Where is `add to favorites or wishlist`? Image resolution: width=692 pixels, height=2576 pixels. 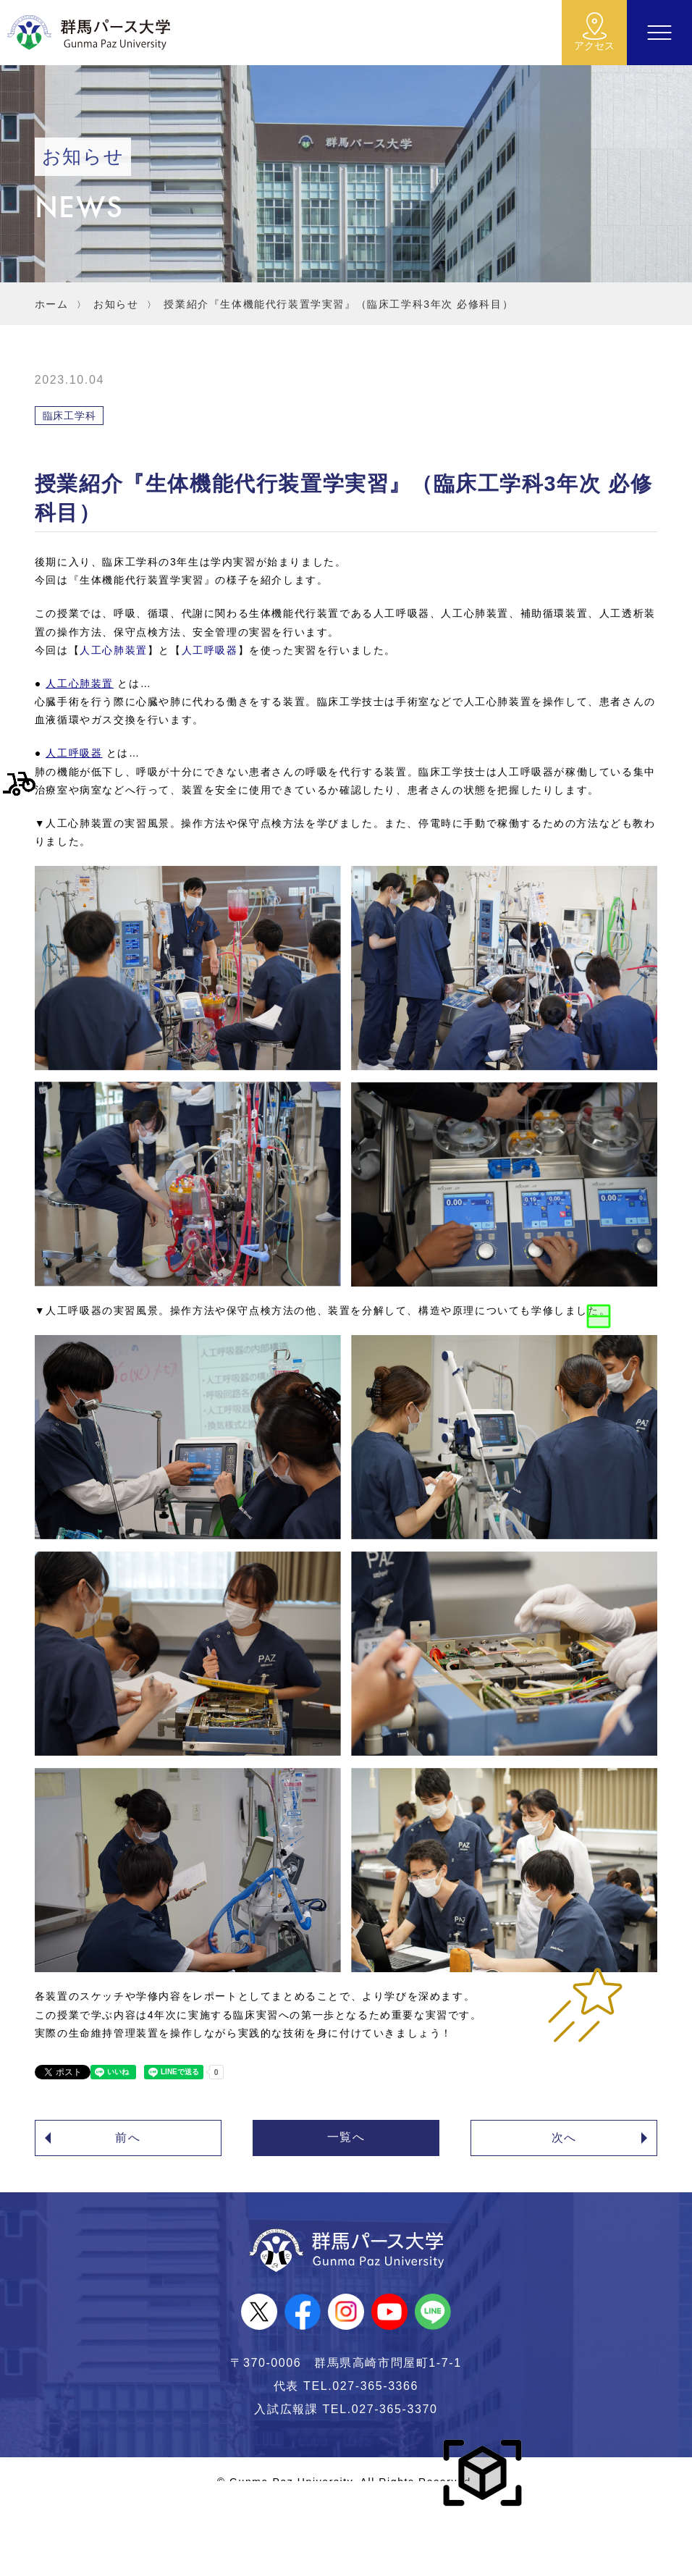 add to favorites or wishlist is located at coordinates (585, 2005).